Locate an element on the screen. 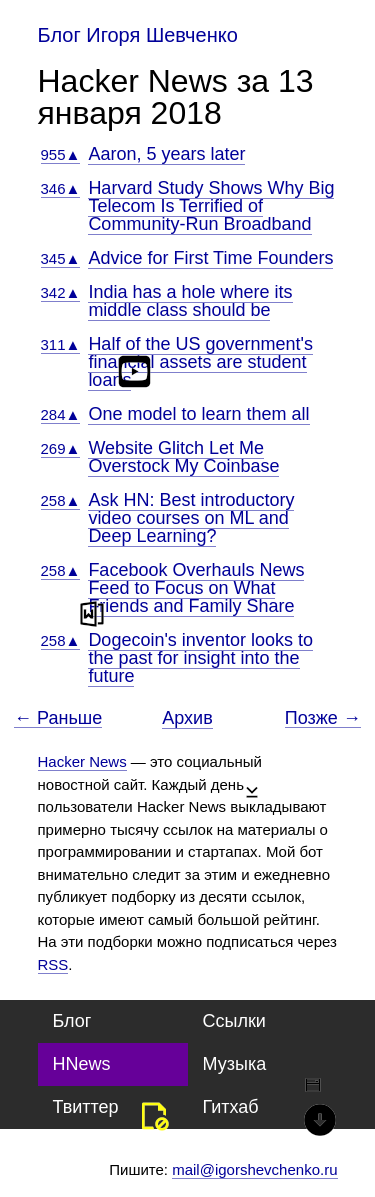 The width and height of the screenshot is (375, 1197). open youtube is located at coordinates (134, 371).